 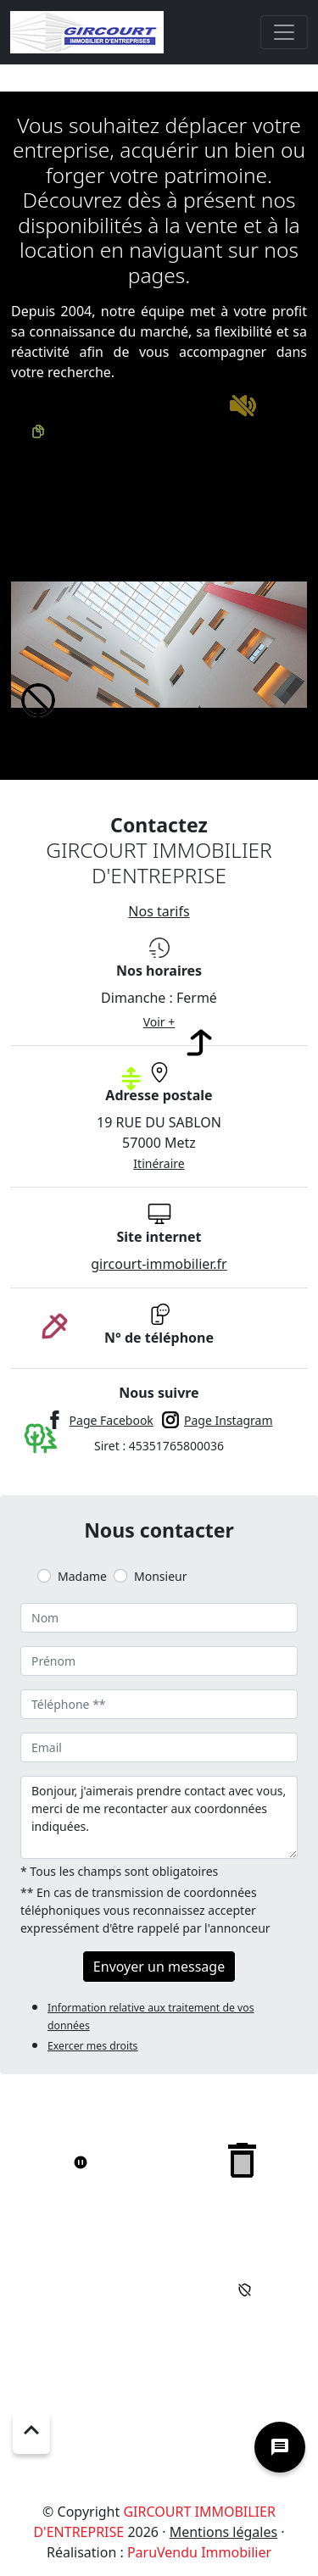 What do you see at coordinates (243, 405) in the screenshot?
I see `mute audio` at bounding box center [243, 405].